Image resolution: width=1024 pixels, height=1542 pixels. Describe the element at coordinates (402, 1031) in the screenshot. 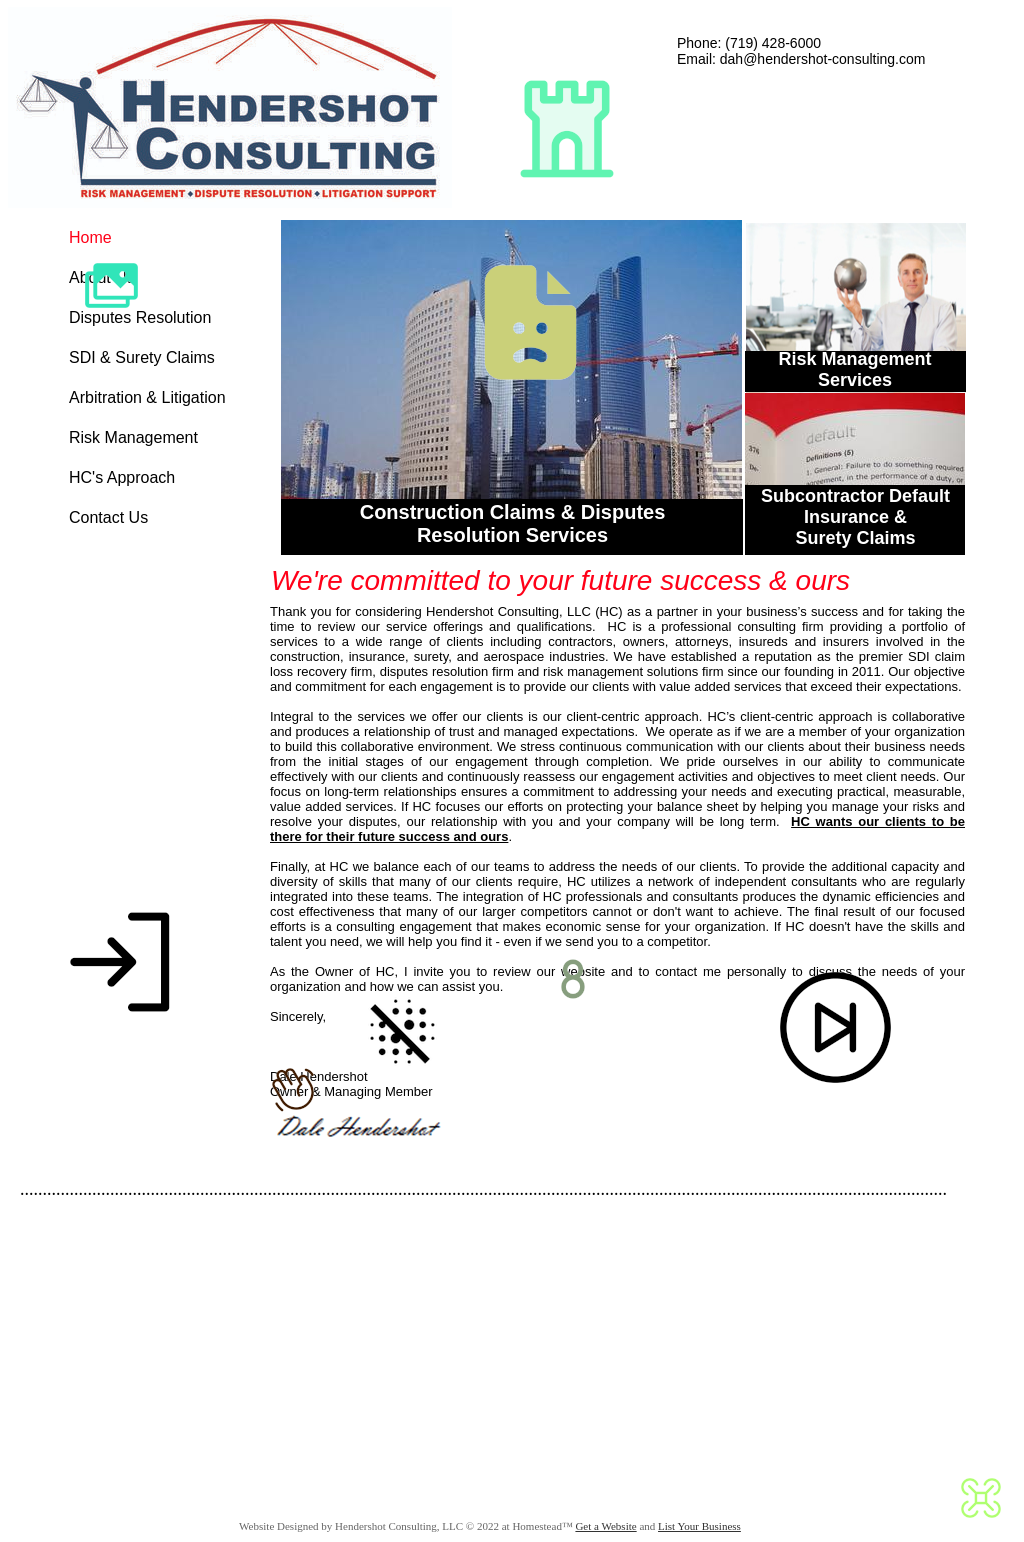

I see `disable blur effect` at that location.